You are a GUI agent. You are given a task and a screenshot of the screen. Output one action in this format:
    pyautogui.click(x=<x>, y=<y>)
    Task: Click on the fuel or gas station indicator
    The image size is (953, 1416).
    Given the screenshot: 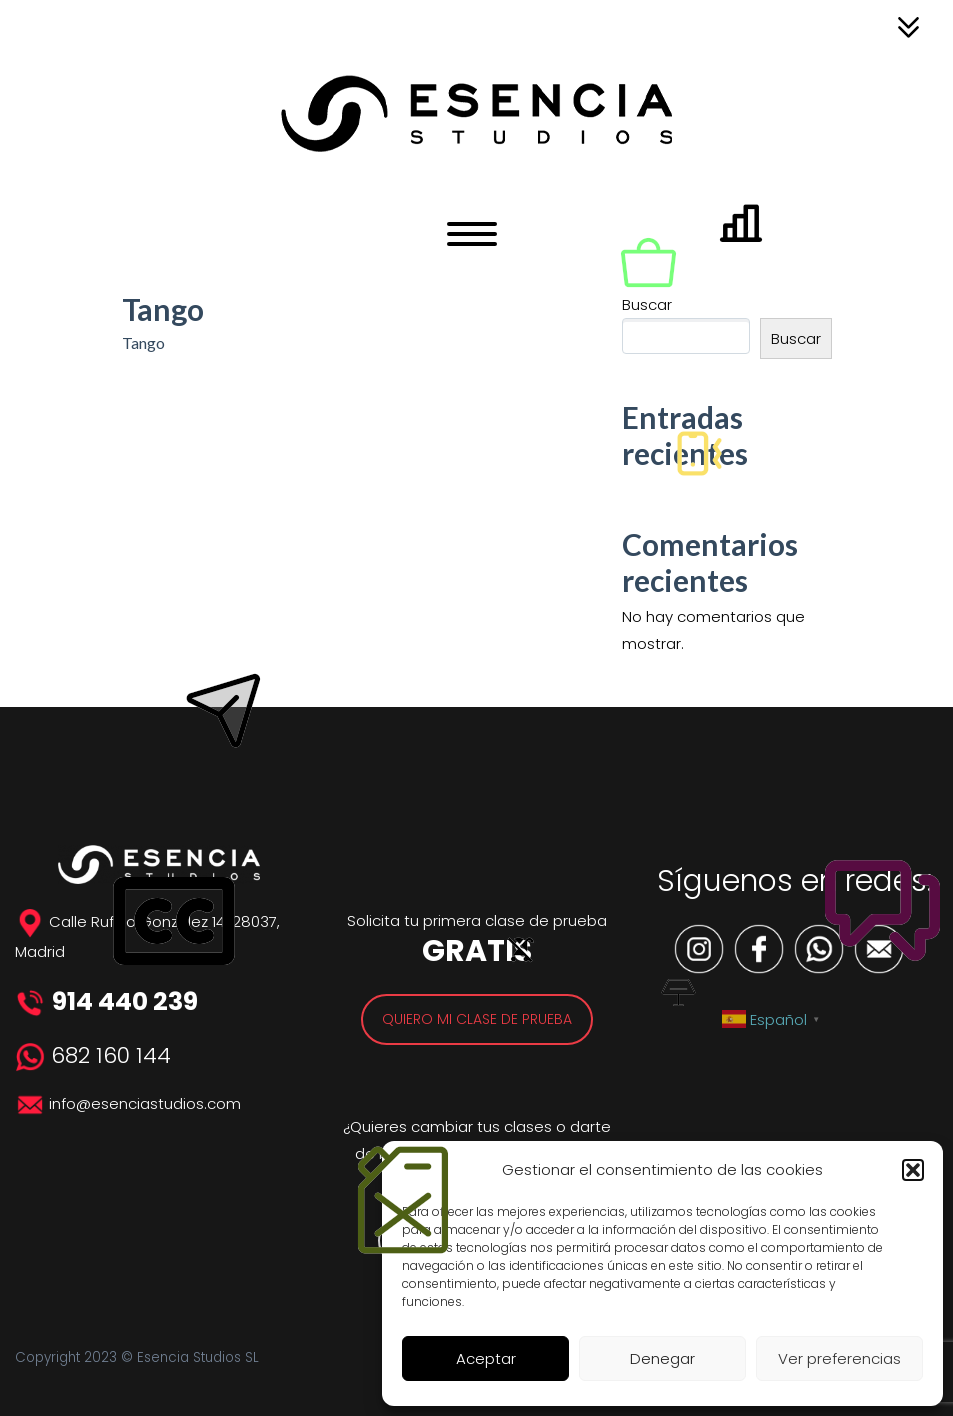 What is the action you would take?
    pyautogui.click(x=403, y=1200)
    